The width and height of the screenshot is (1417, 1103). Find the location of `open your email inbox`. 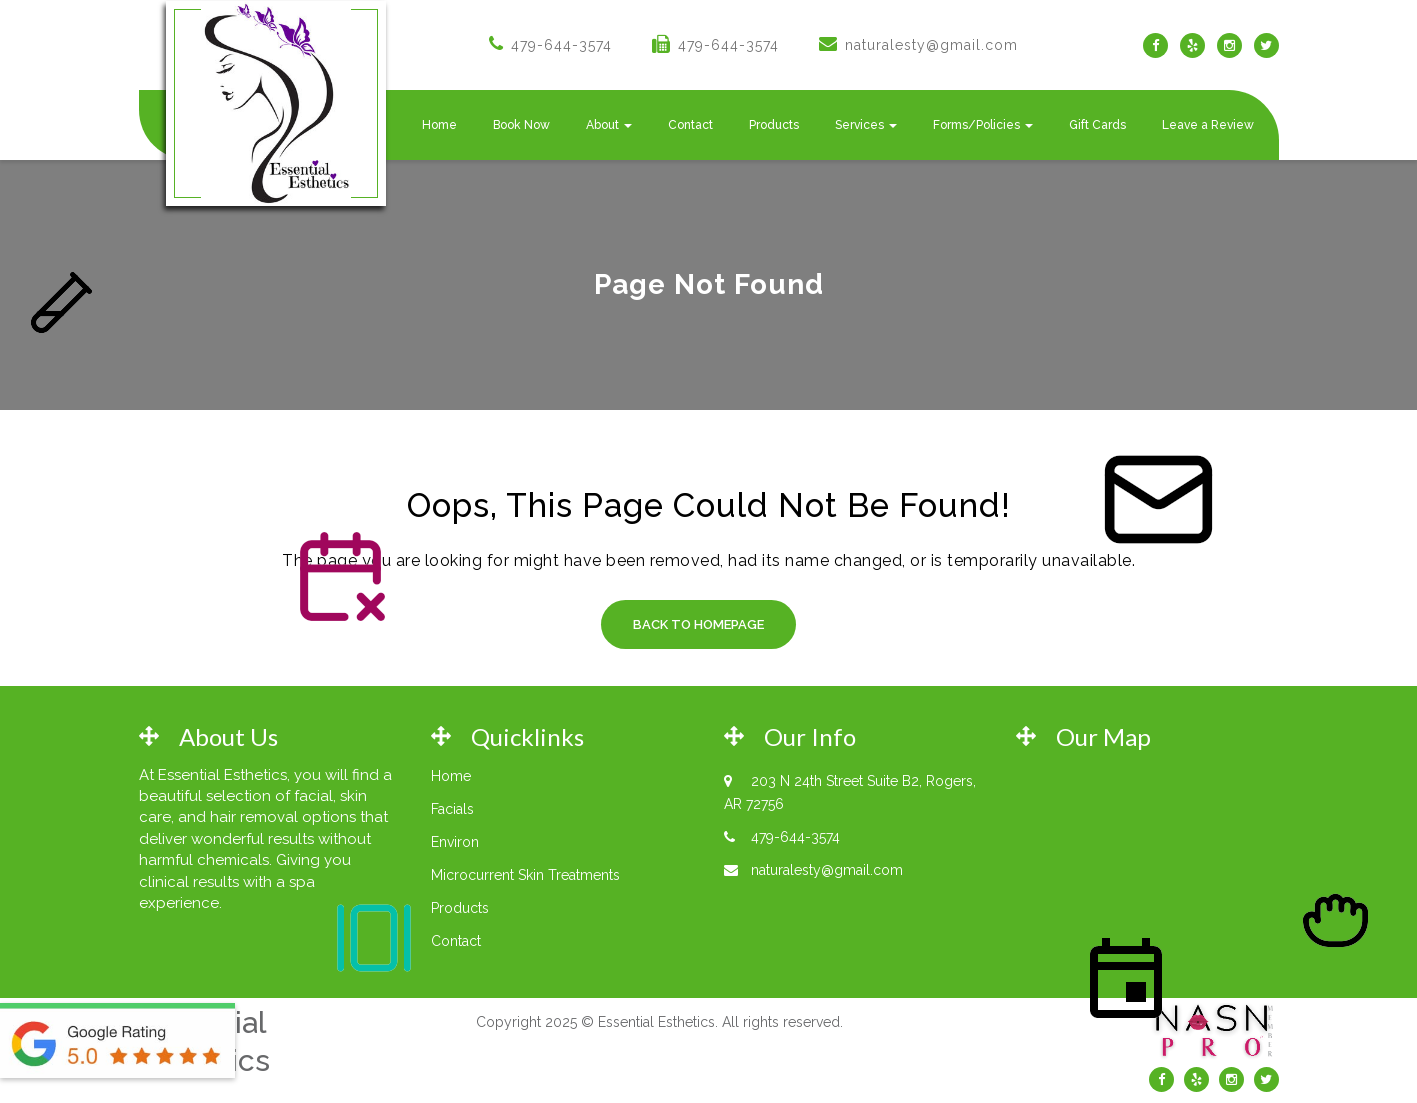

open your email inbox is located at coordinates (1158, 499).